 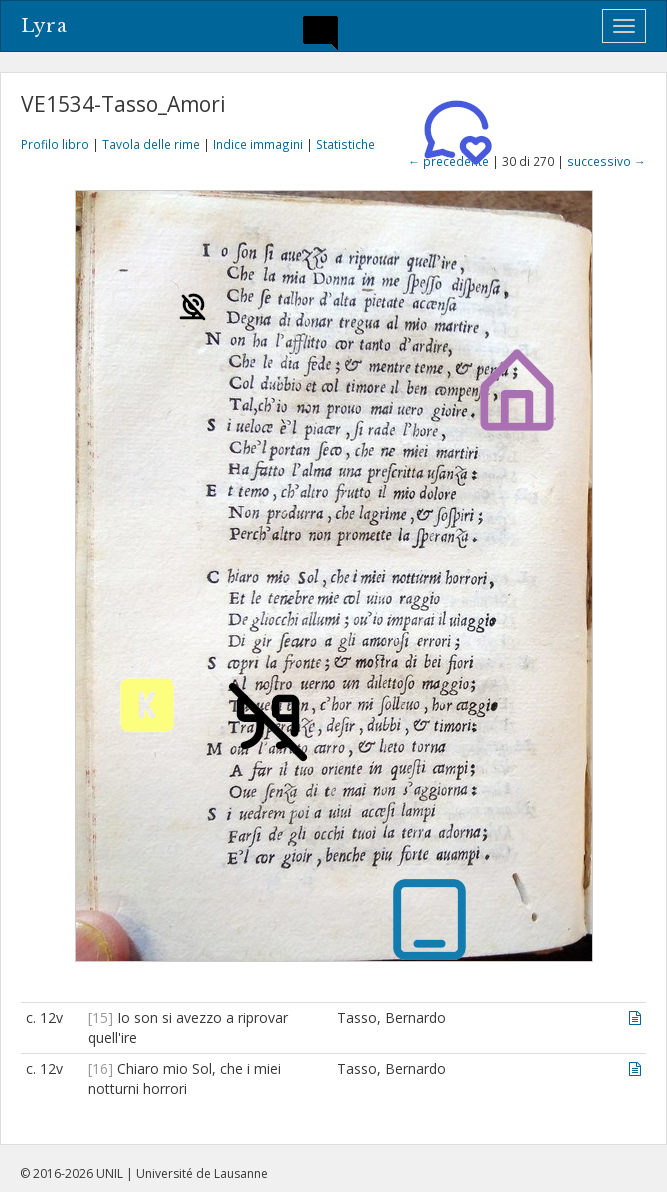 What do you see at coordinates (429, 919) in the screenshot?
I see `view on iPad or tablet device` at bounding box center [429, 919].